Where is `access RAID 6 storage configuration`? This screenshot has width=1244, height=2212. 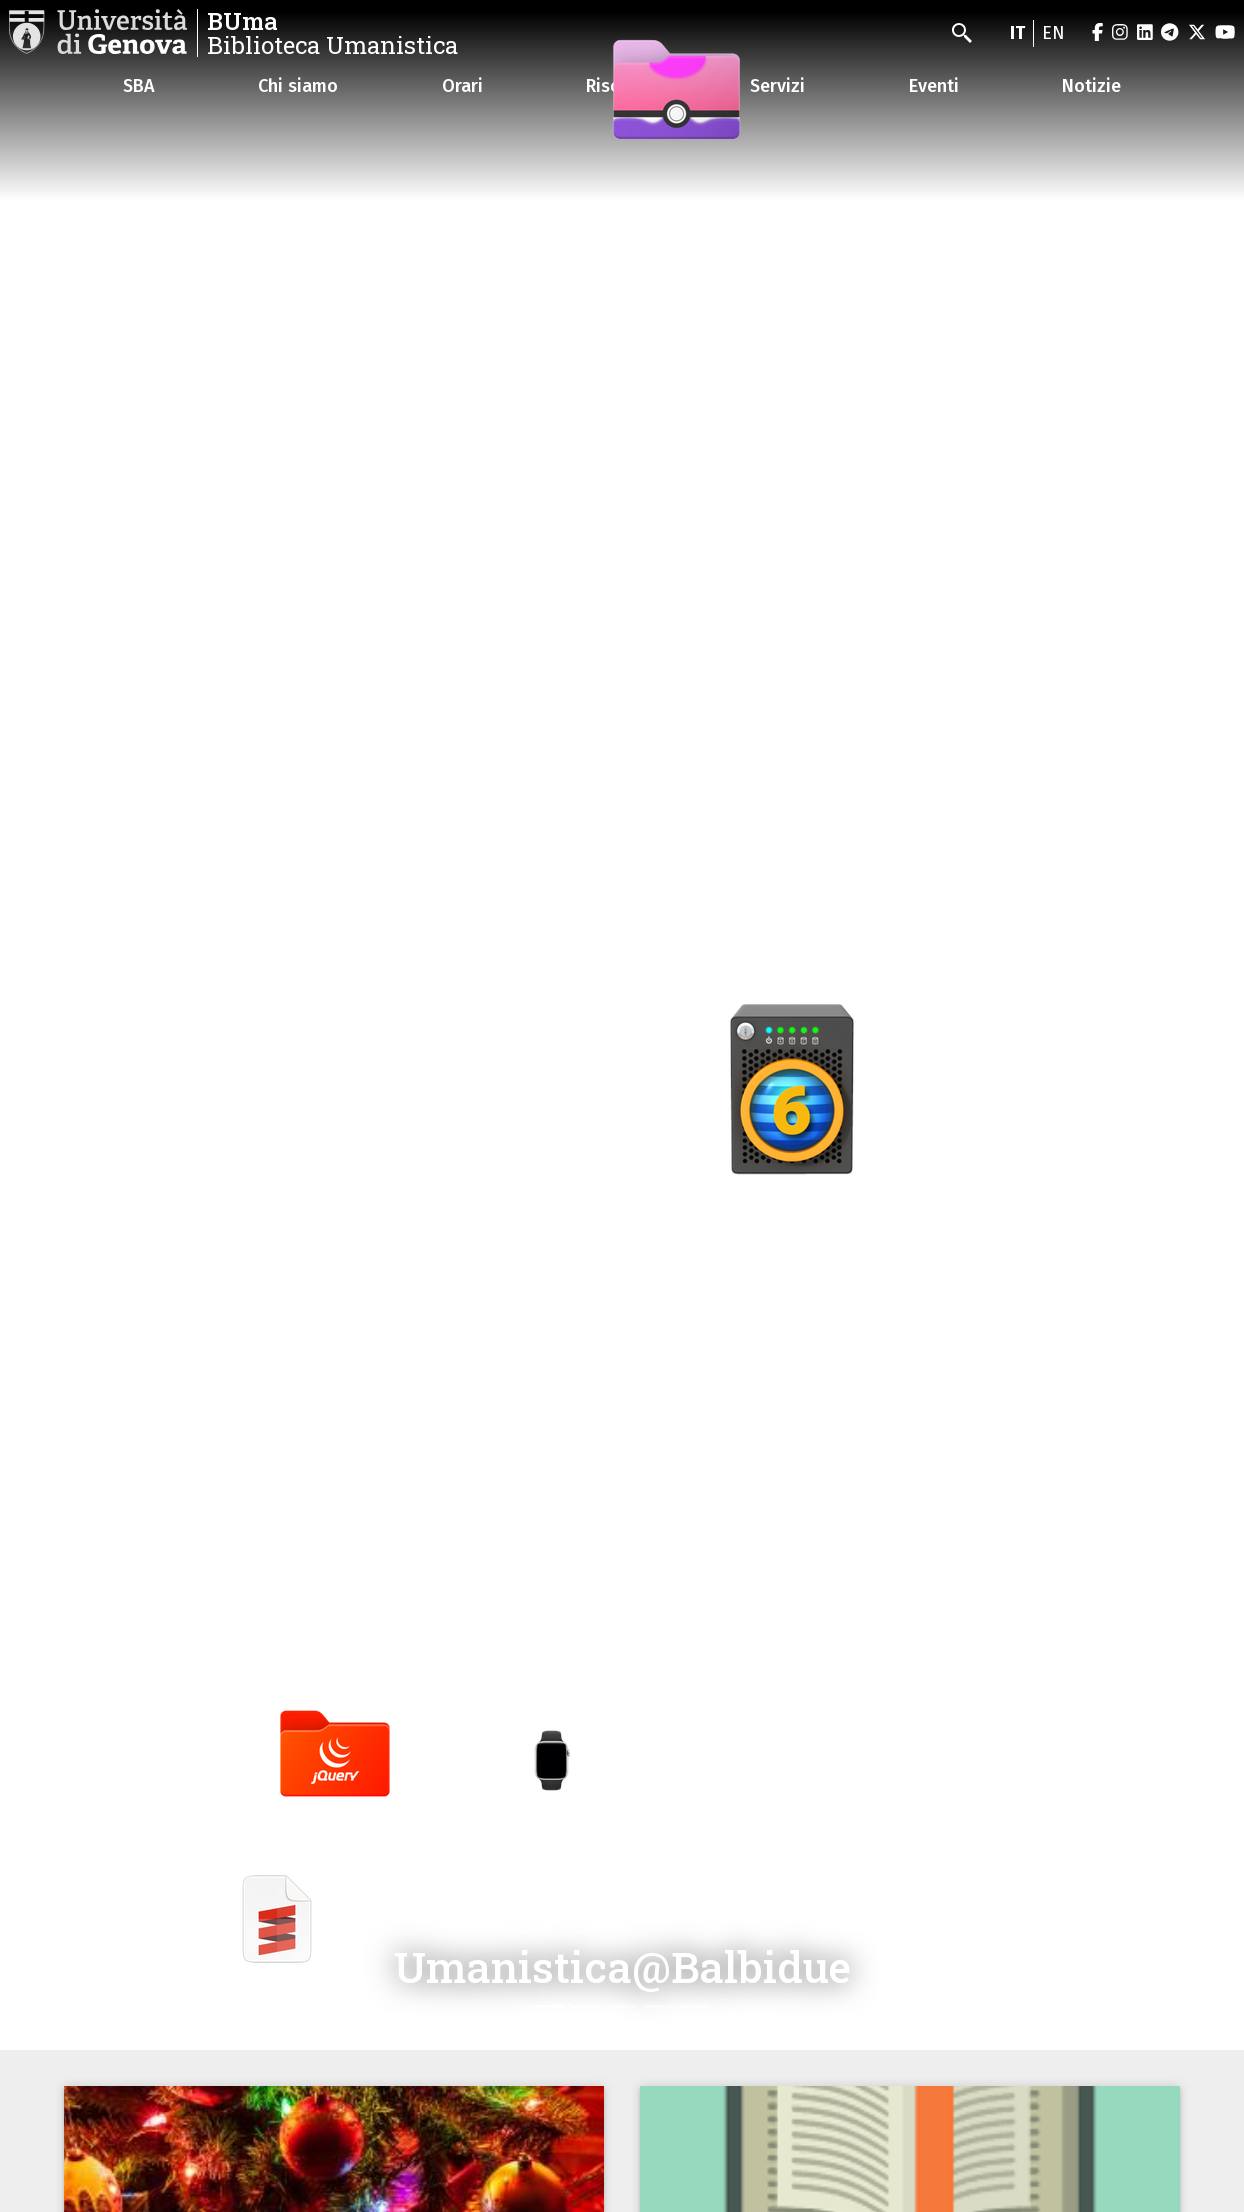
access RAID 6 storage configuration is located at coordinates (792, 1089).